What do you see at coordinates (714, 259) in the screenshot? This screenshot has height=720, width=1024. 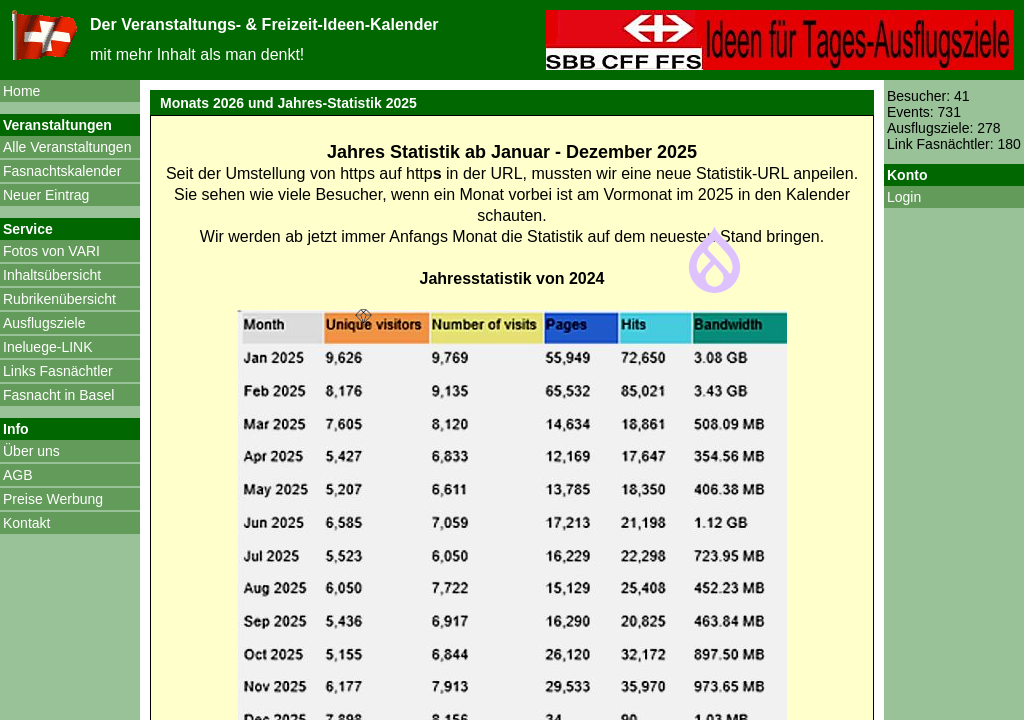 I see `link to drupal CMS platform` at bounding box center [714, 259].